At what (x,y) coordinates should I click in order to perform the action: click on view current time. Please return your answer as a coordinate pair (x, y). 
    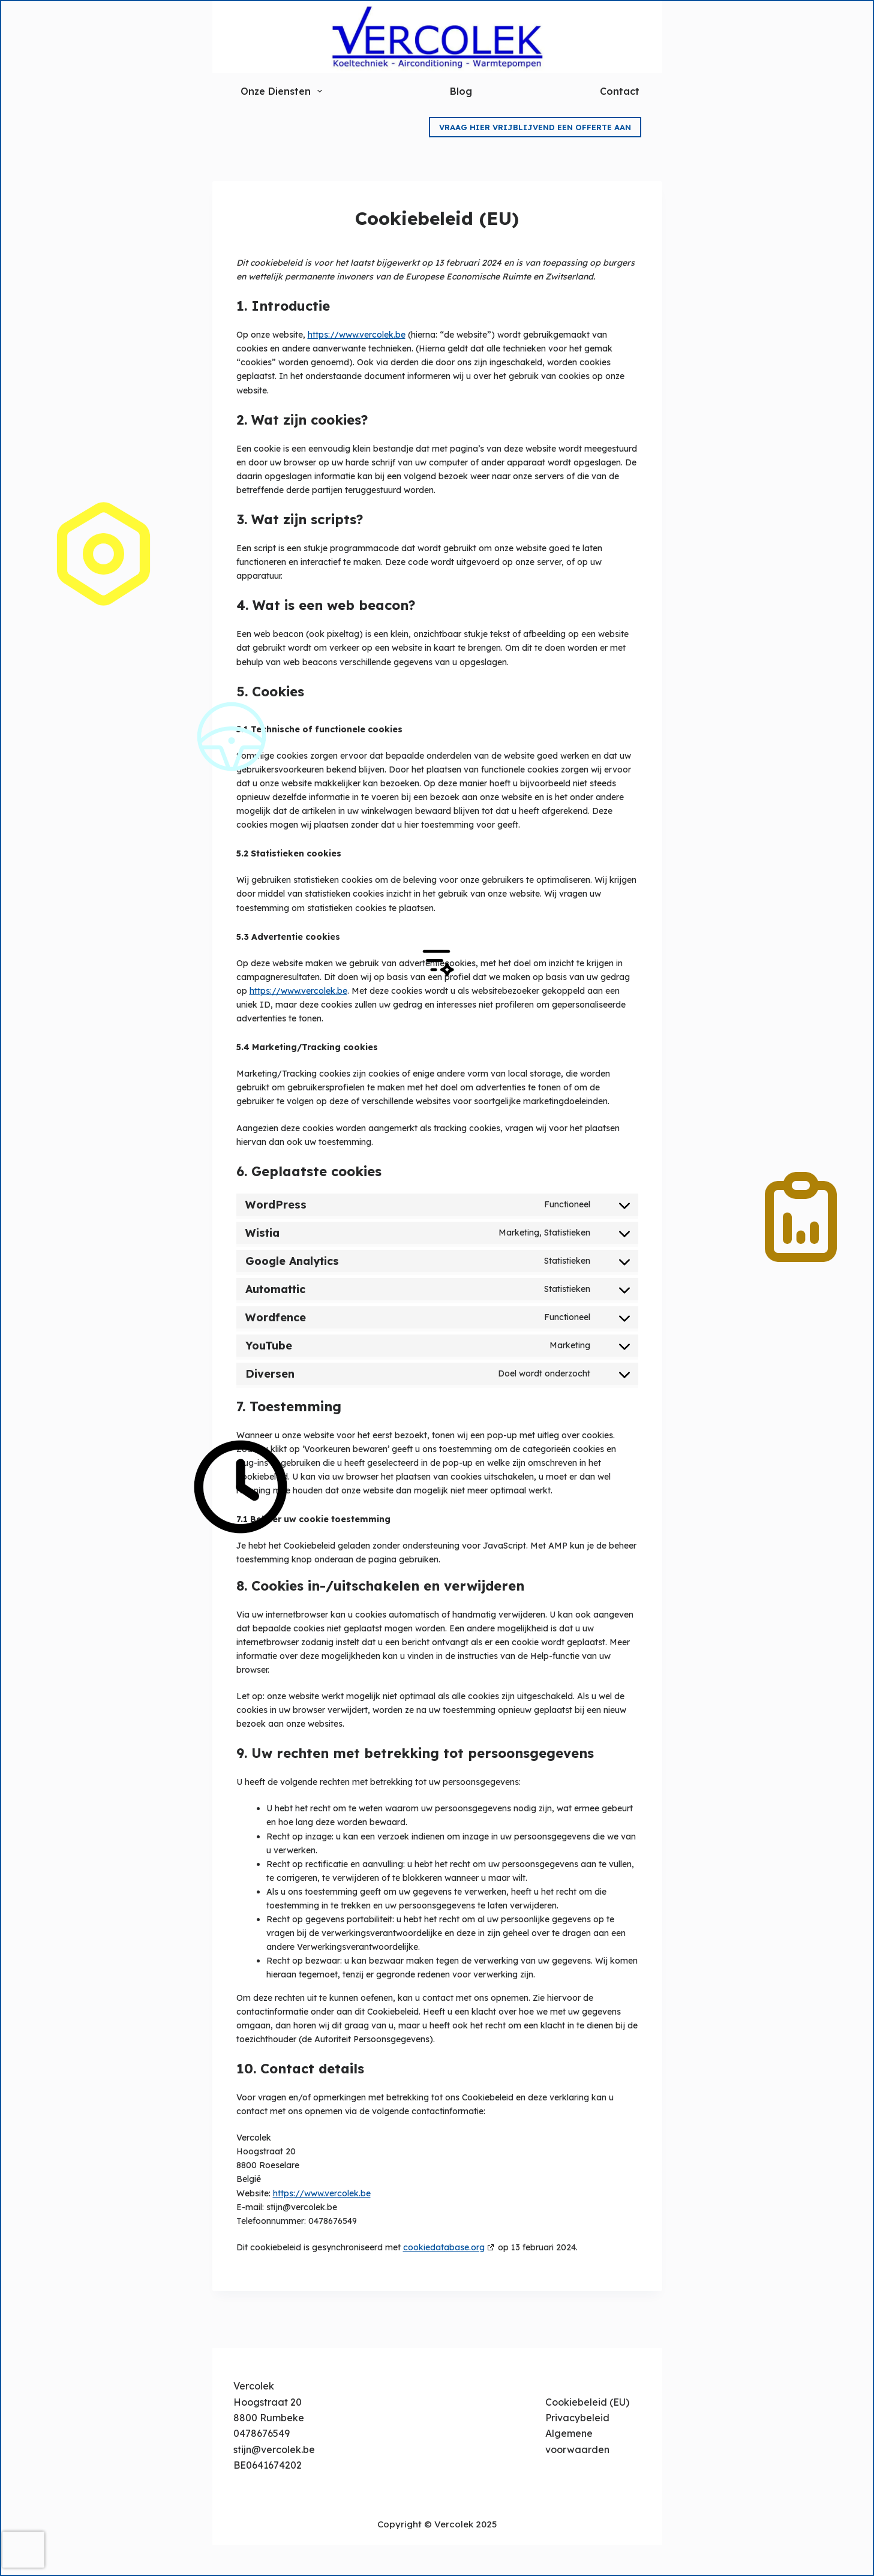
    Looking at the image, I should click on (241, 1487).